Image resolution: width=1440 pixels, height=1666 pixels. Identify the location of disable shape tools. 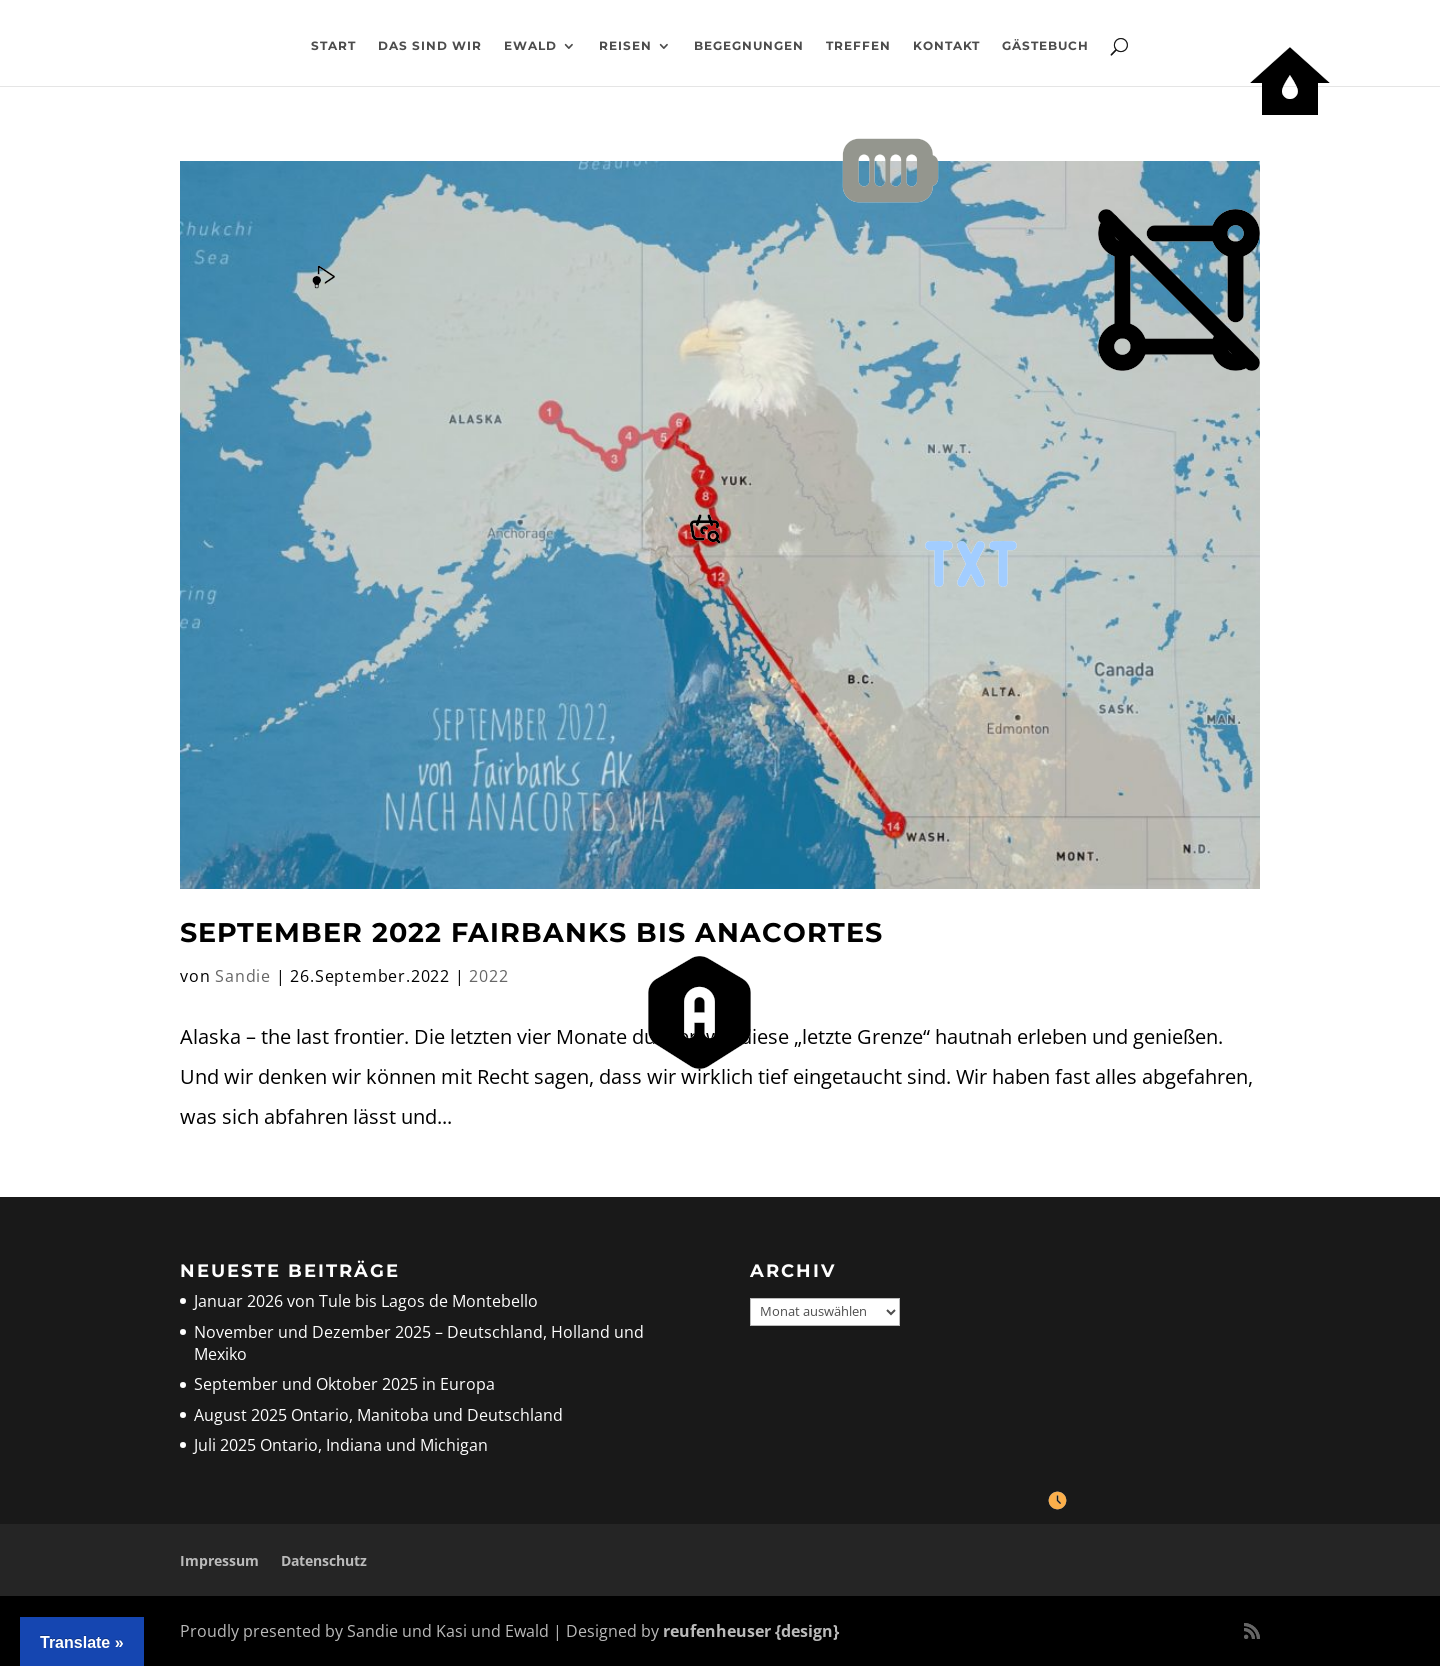
(1179, 290).